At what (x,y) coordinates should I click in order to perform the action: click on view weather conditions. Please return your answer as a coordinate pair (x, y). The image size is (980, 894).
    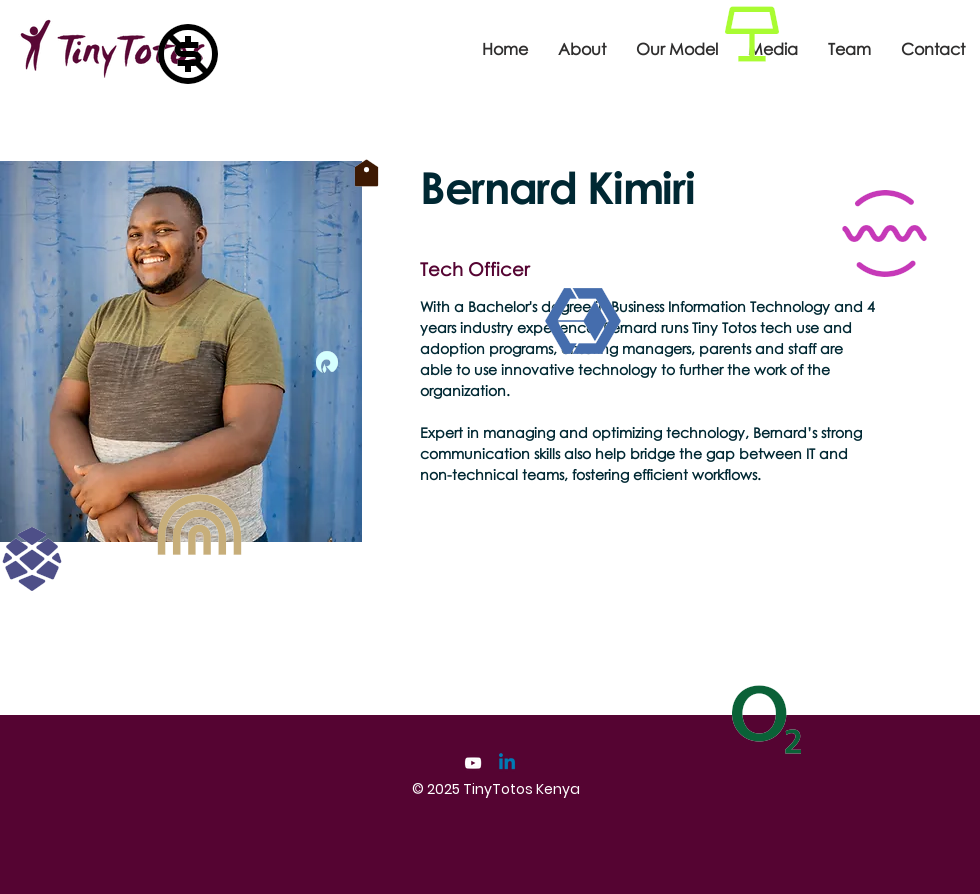
    Looking at the image, I should click on (199, 524).